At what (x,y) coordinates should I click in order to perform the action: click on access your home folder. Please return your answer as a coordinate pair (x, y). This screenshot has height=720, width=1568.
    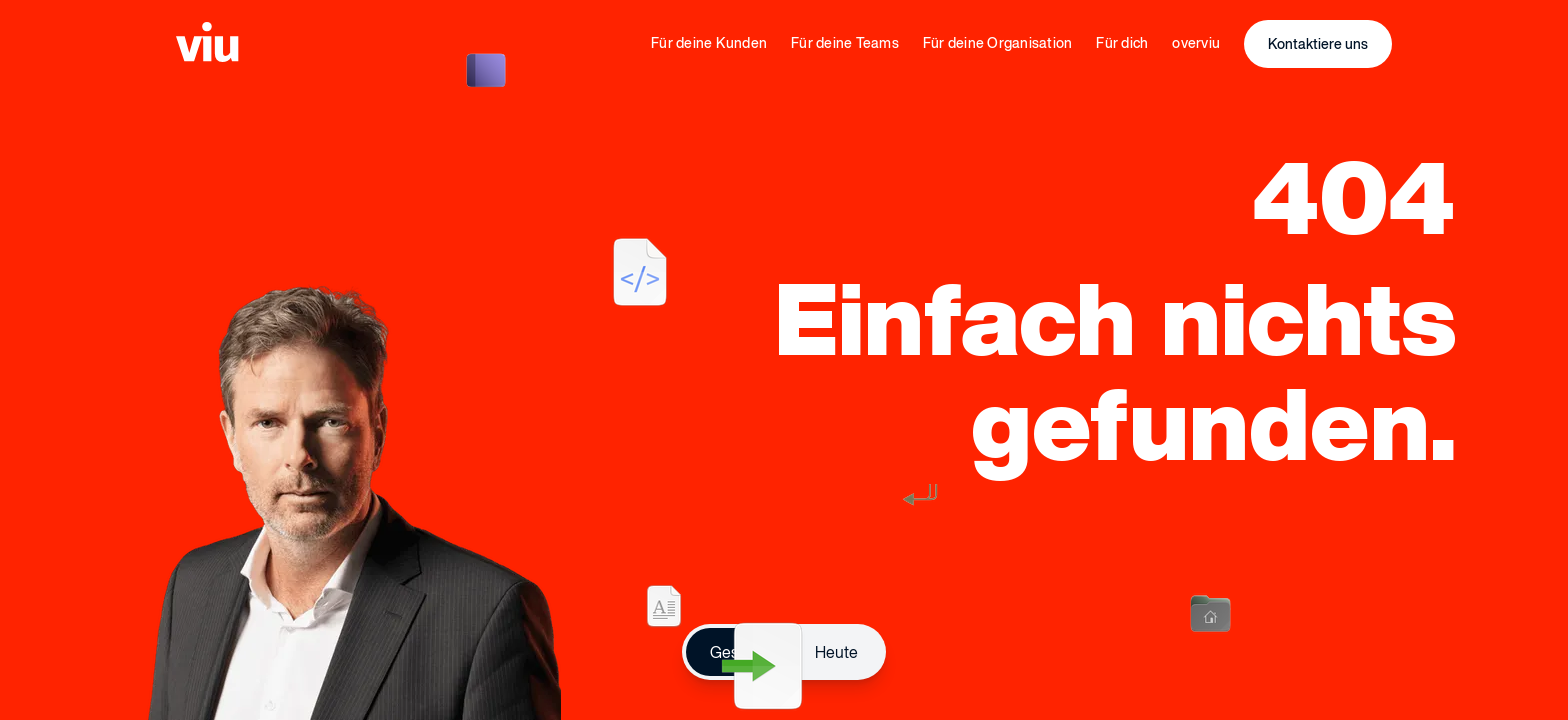
    Looking at the image, I should click on (1210, 613).